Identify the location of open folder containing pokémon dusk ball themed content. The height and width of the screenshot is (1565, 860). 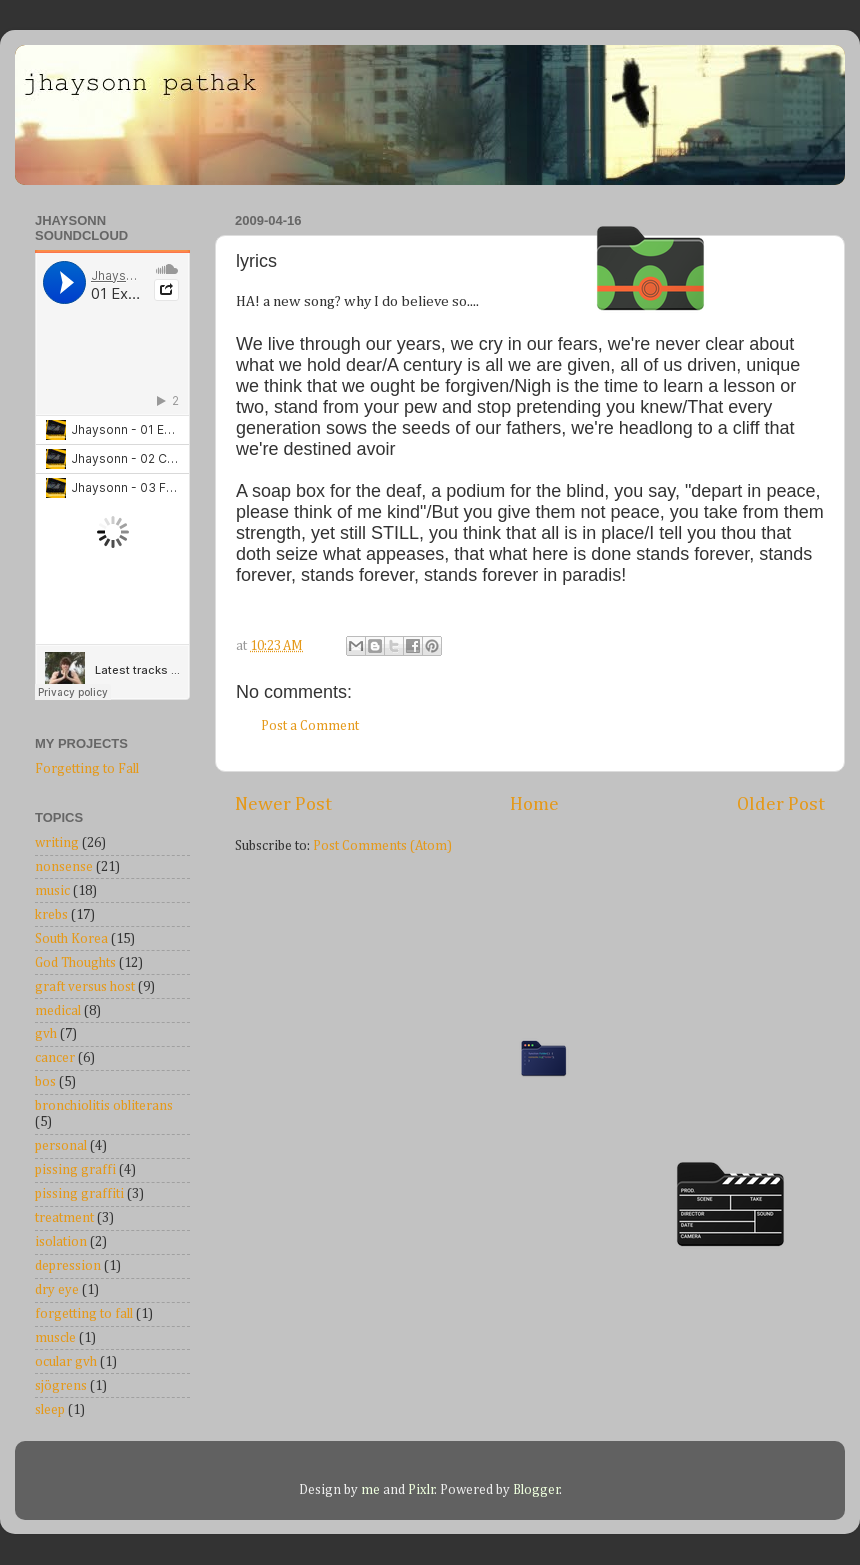
(650, 271).